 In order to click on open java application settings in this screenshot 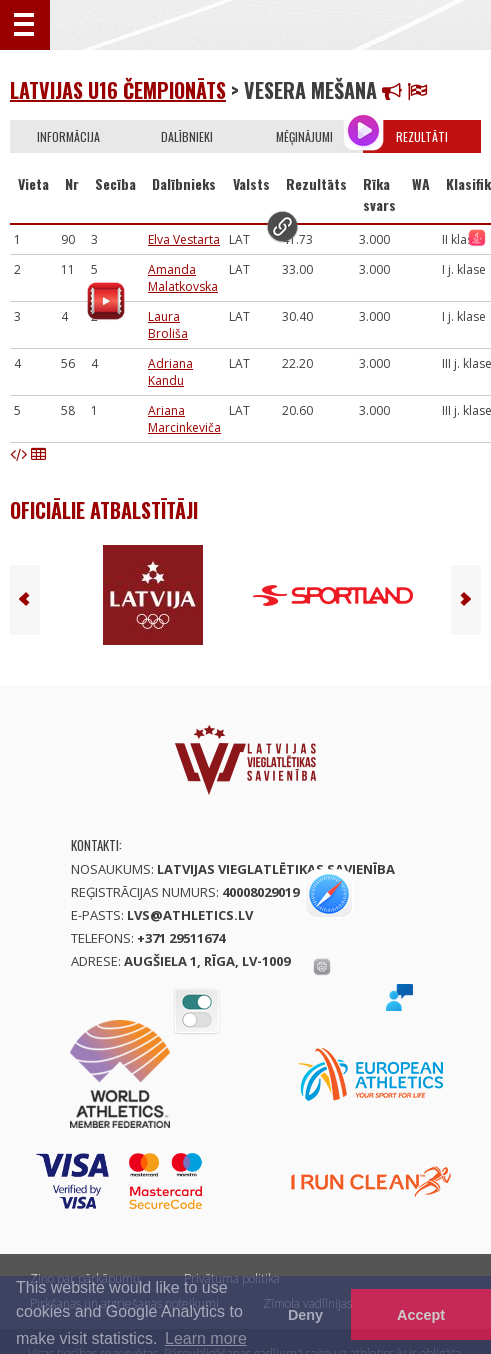, I will do `click(477, 238)`.